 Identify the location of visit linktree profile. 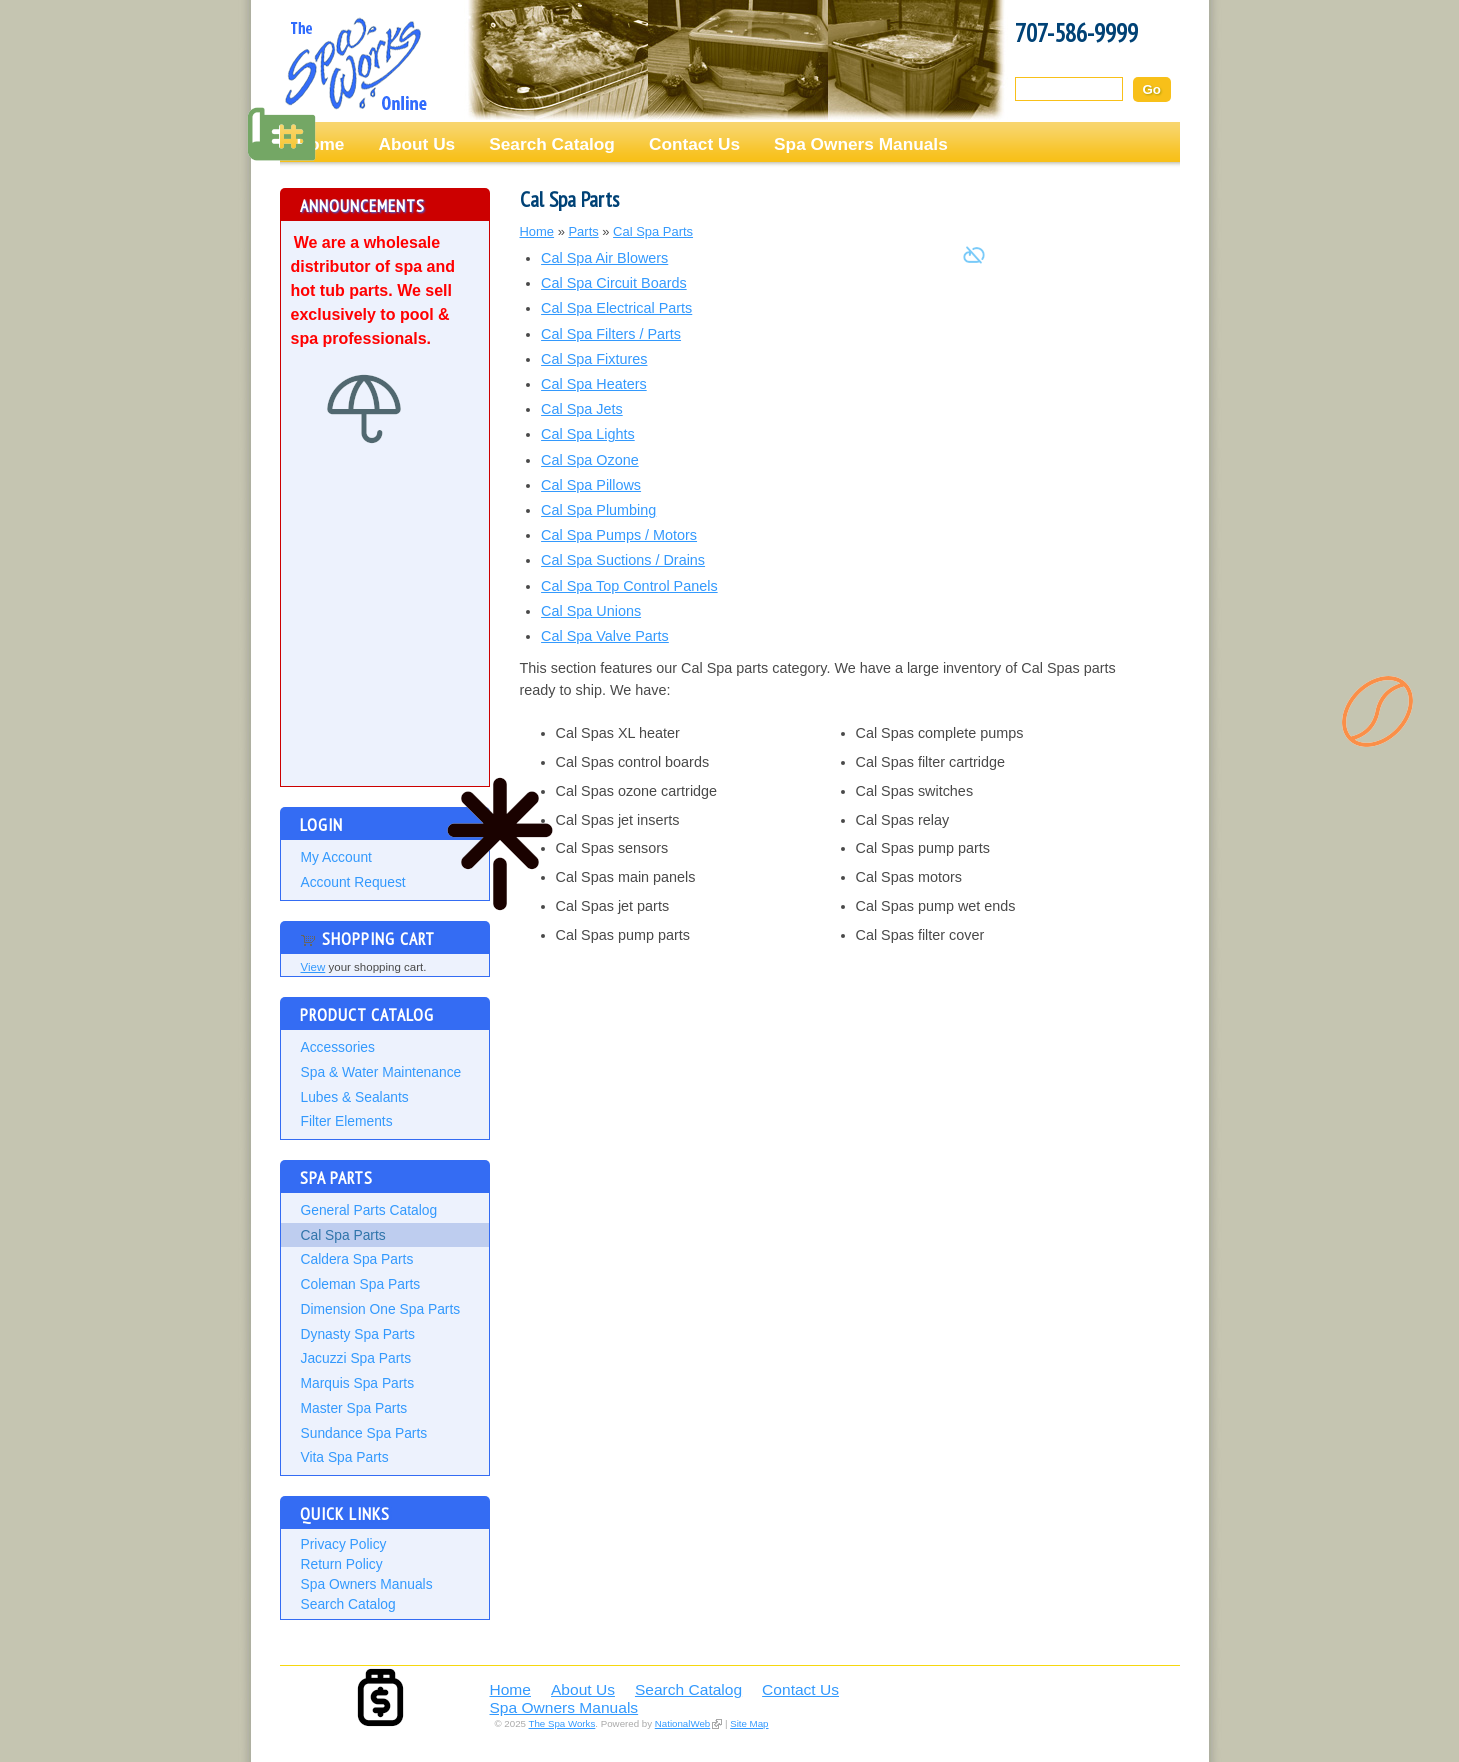
(500, 844).